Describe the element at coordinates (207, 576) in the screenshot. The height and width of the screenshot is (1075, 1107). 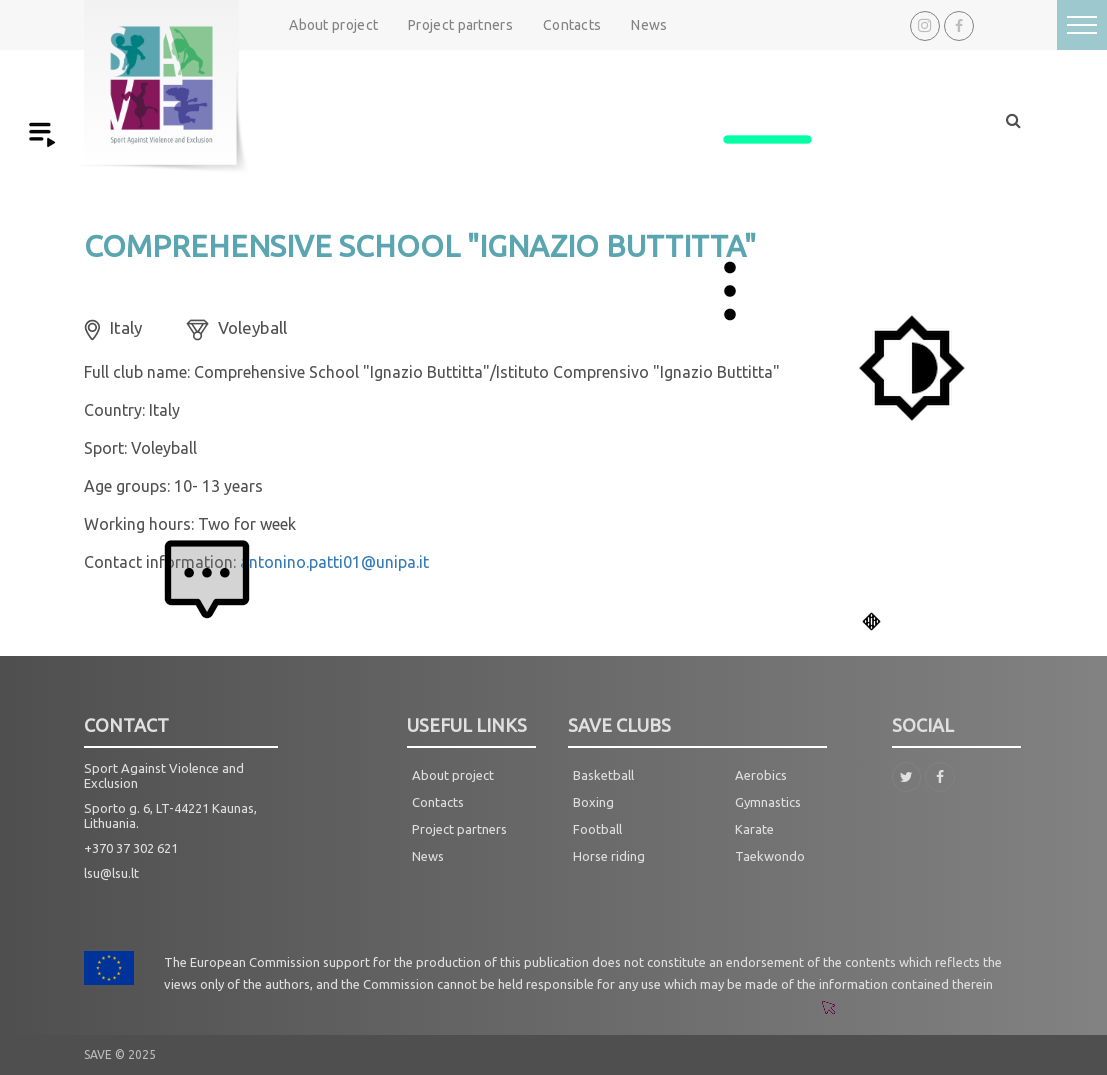
I see `open chat or messaging` at that location.